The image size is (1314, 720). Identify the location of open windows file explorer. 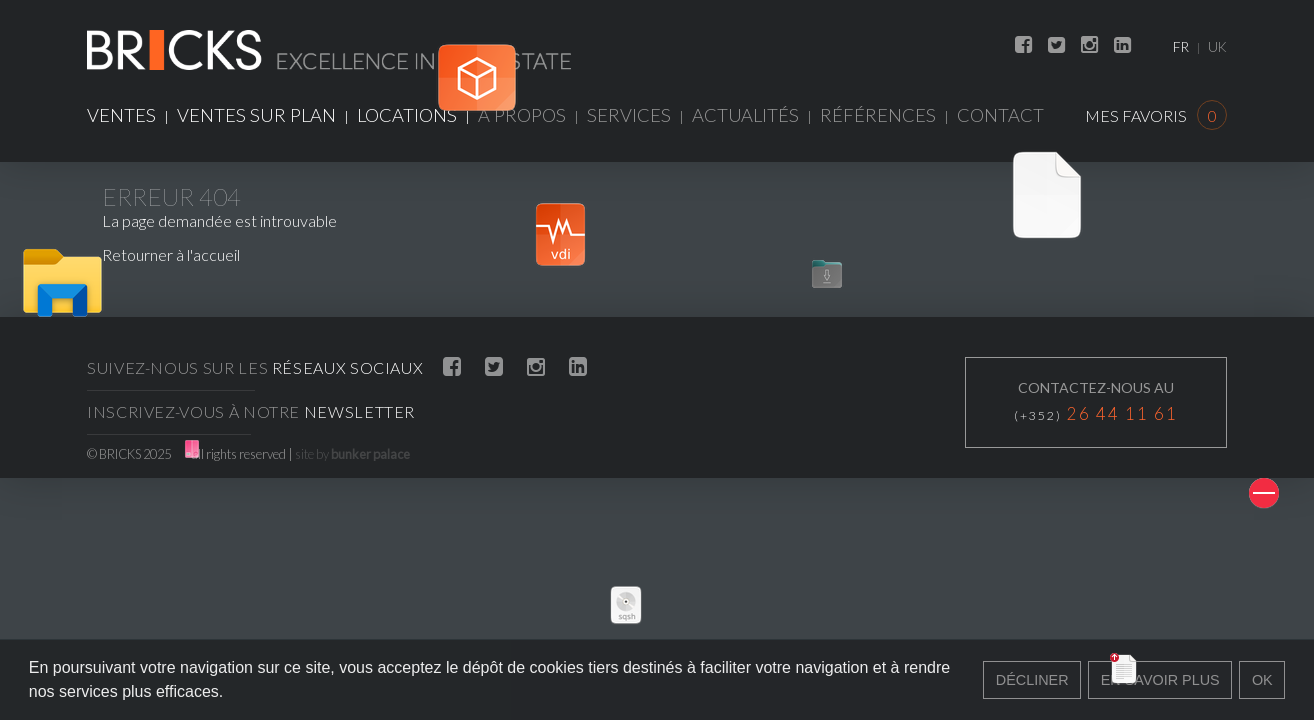
(62, 281).